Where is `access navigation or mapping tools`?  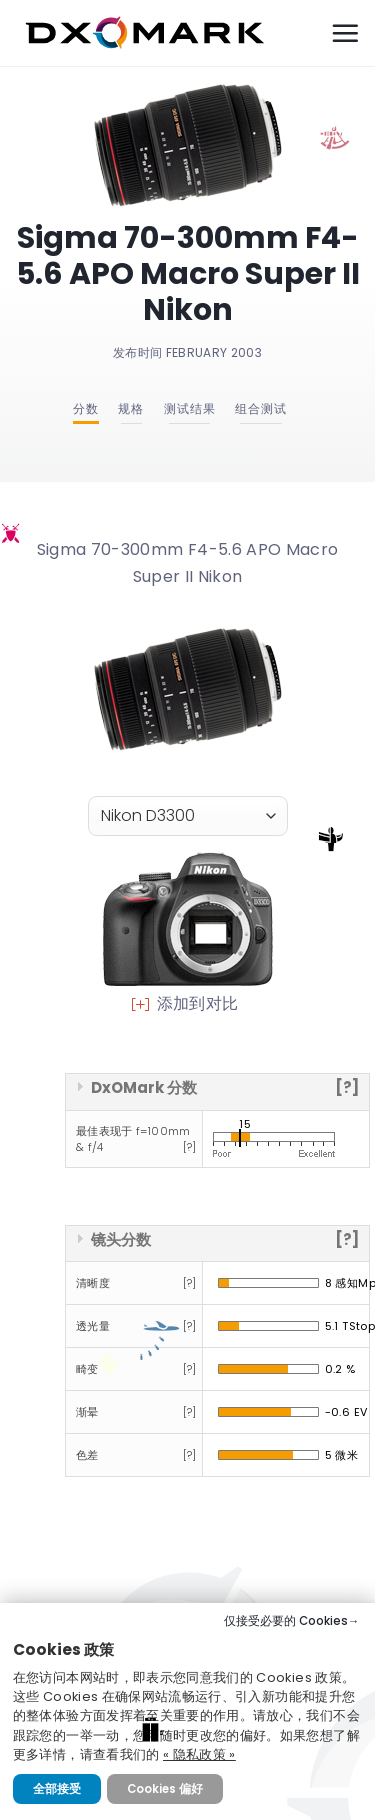
access navigation or mapping tools is located at coordinates (335, 138).